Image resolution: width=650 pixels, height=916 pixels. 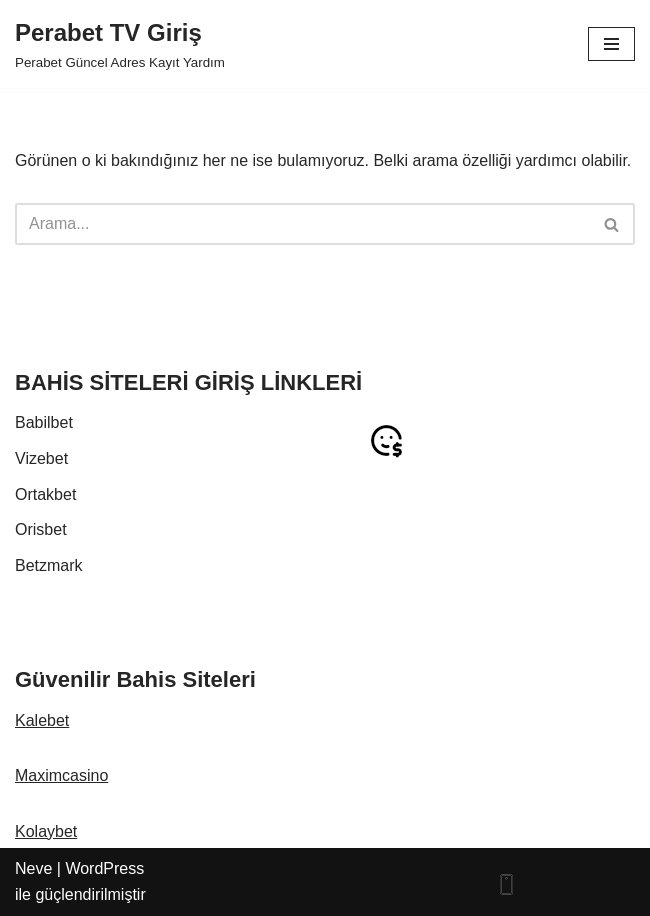 What do you see at coordinates (386, 440) in the screenshot?
I see `view account balance or earnings` at bounding box center [386, 440].